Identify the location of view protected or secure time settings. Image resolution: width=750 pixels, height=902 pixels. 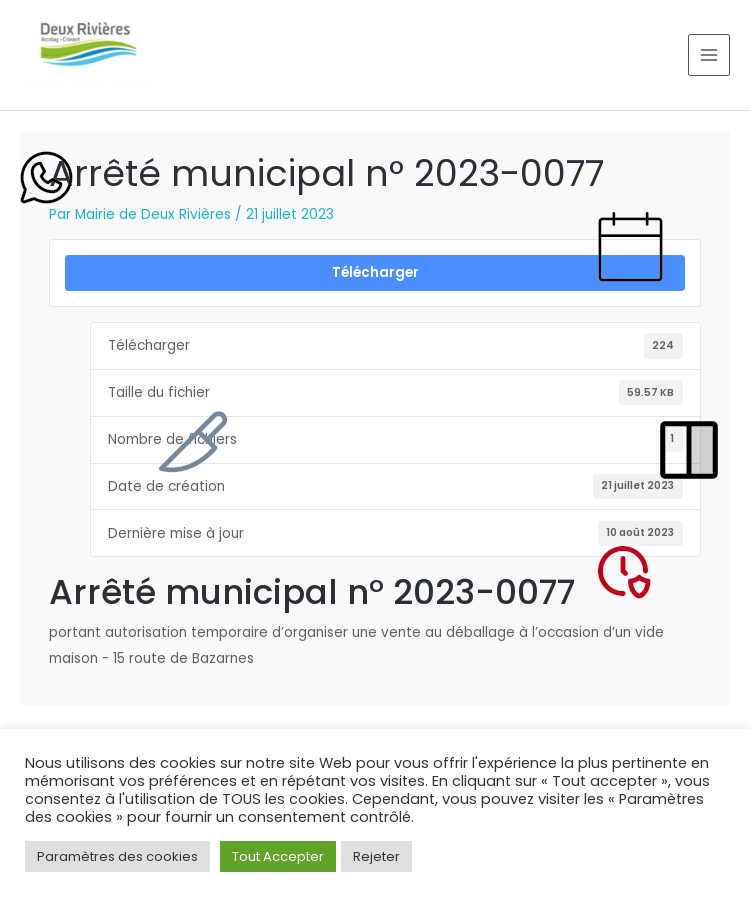
(623, 571).